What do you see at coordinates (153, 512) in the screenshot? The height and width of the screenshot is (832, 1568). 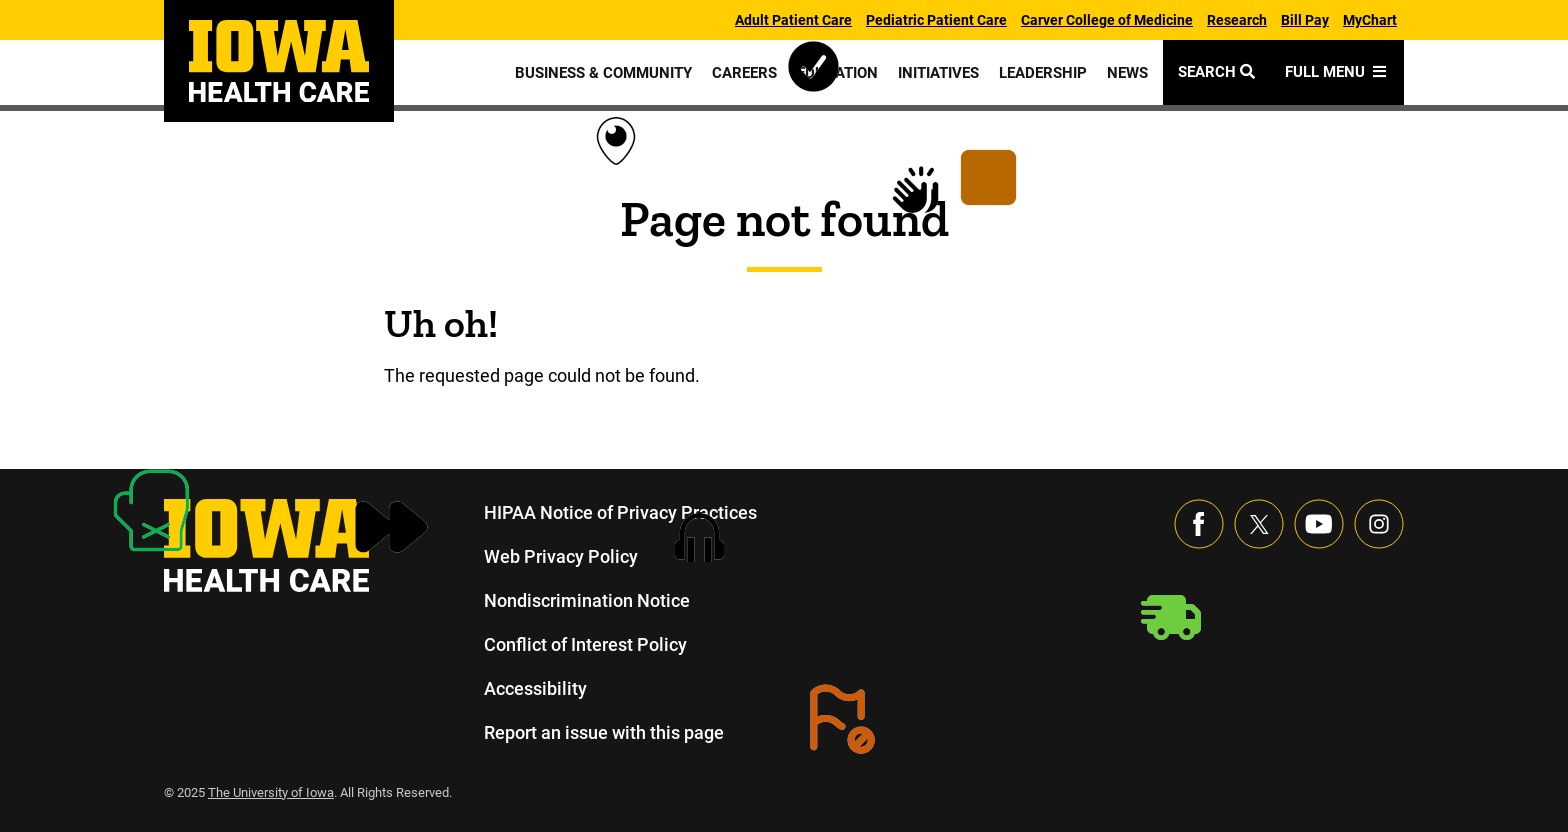 I see `access boxing or combat sports content` at bounding box center [153, 512].